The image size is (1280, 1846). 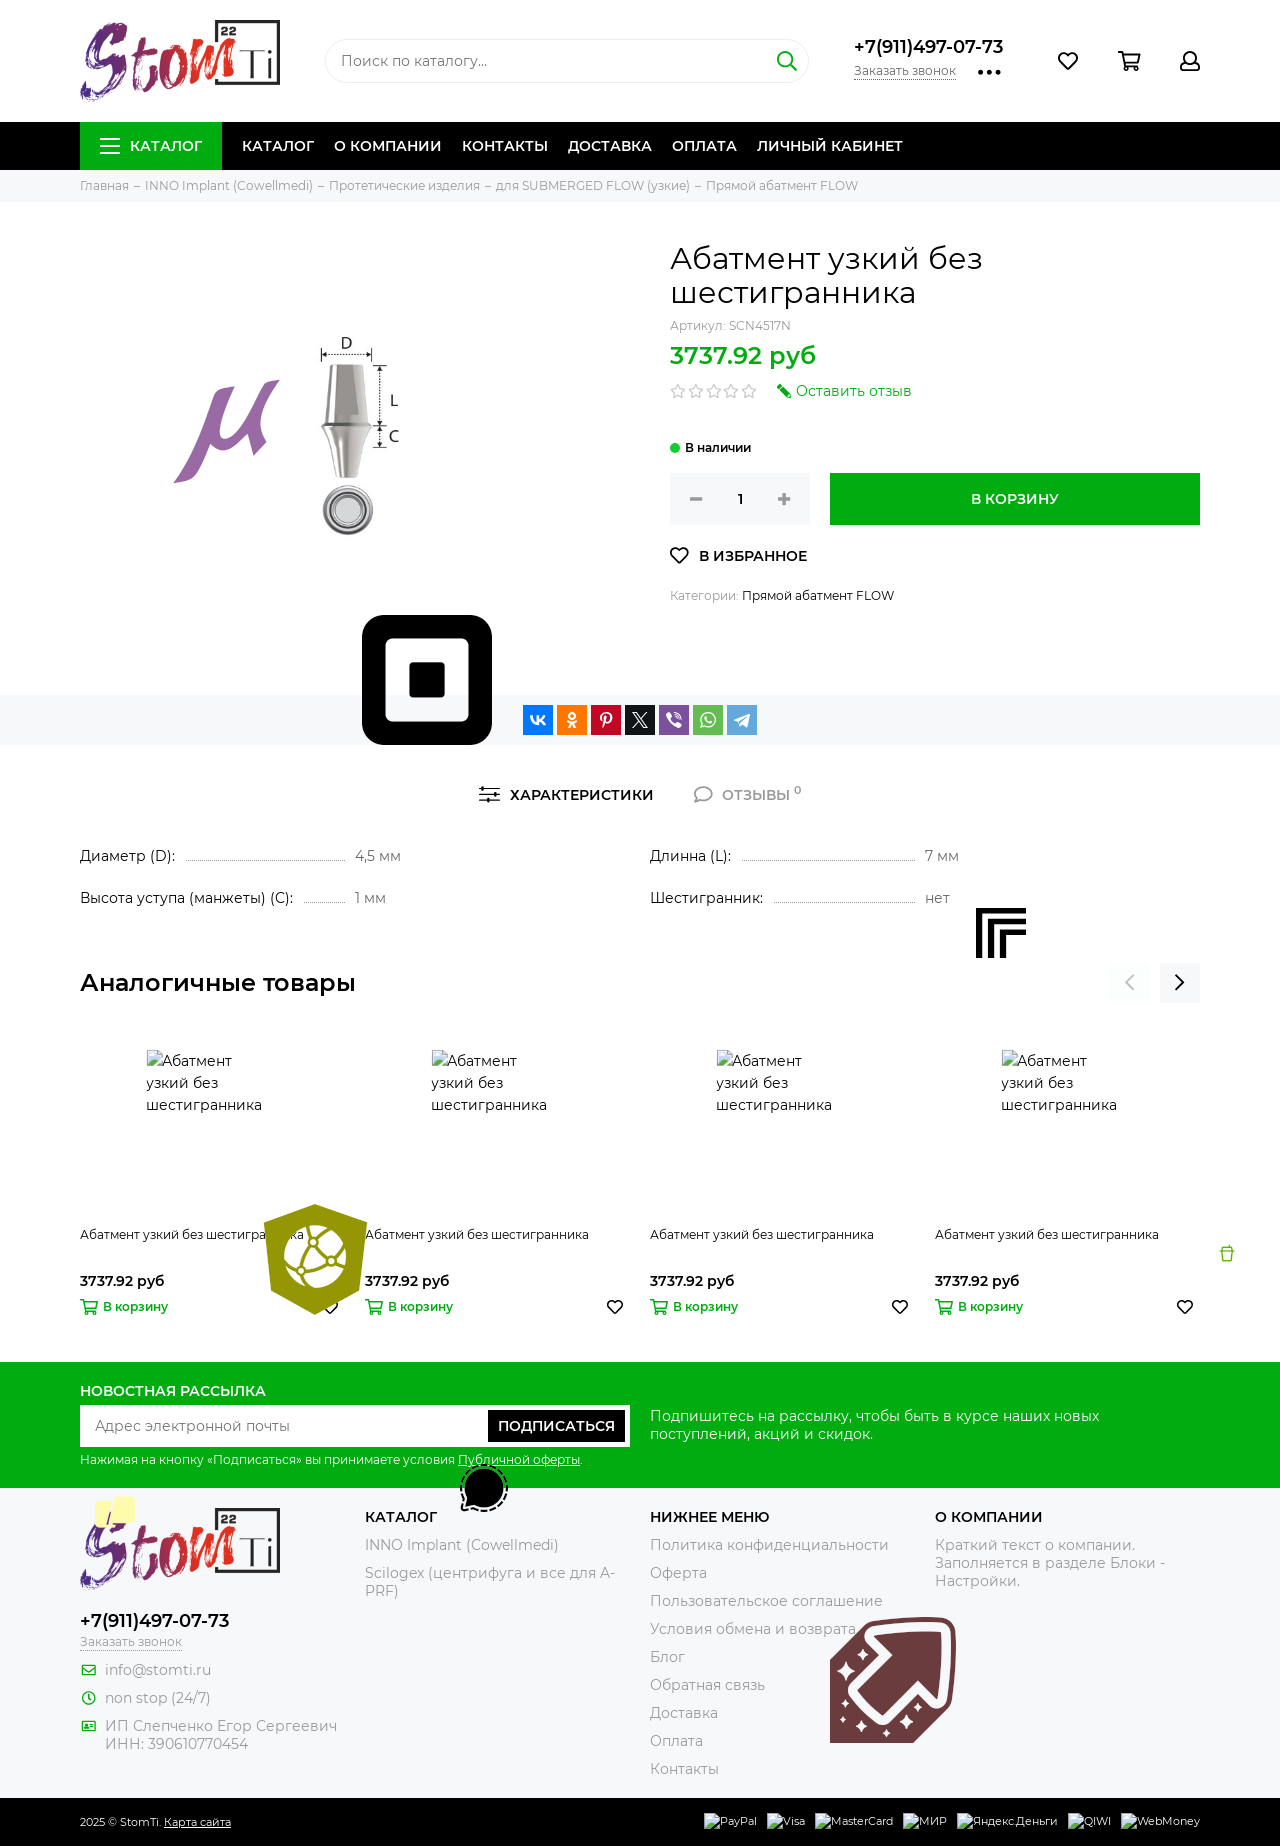 What do you see at coordinates (1001, 933) in the screenshot?
I see `replicate logo - access AI model hosting platform` at bounding box center [1001, 933].